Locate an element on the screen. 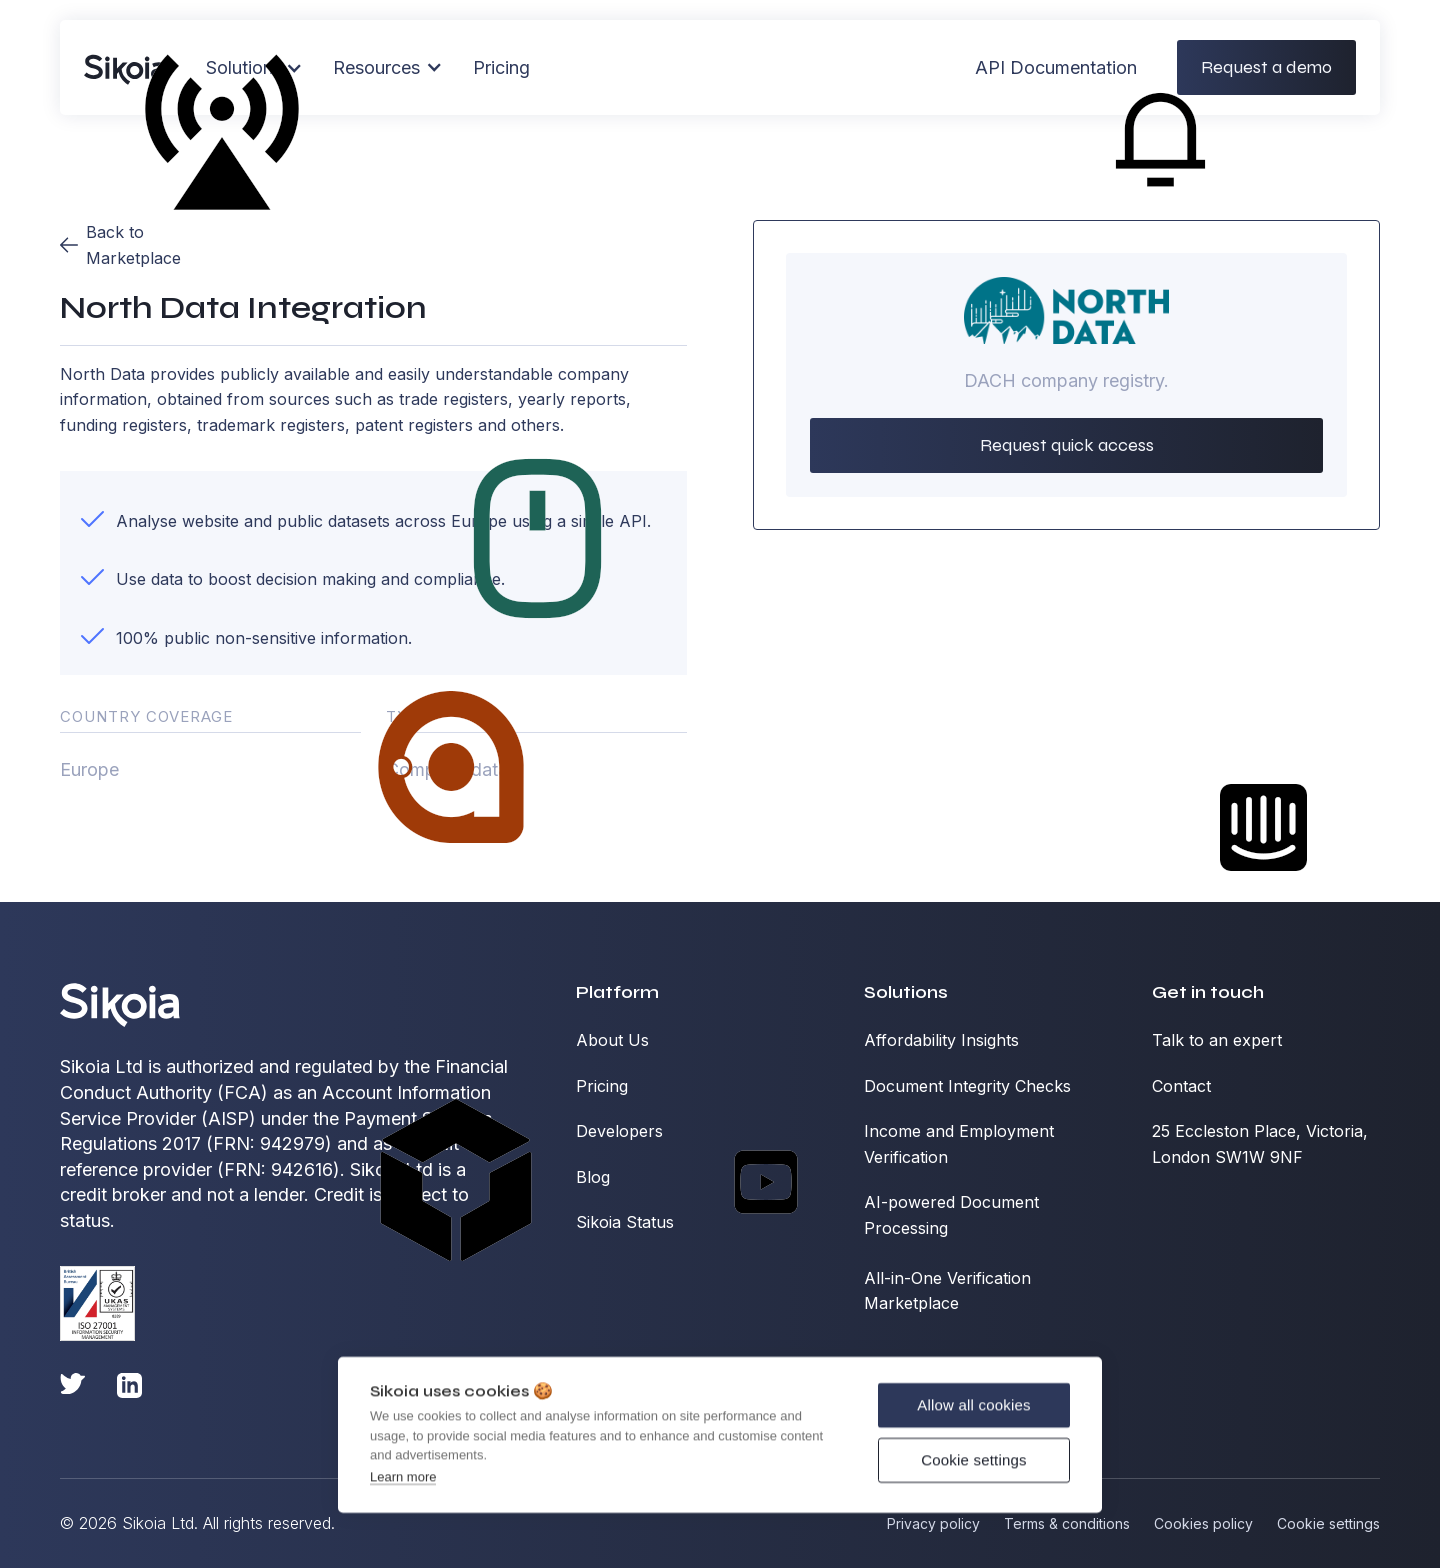 This screenshot has height=1568, width=1440. open YouTube app is located at coordinates (766, 1182).